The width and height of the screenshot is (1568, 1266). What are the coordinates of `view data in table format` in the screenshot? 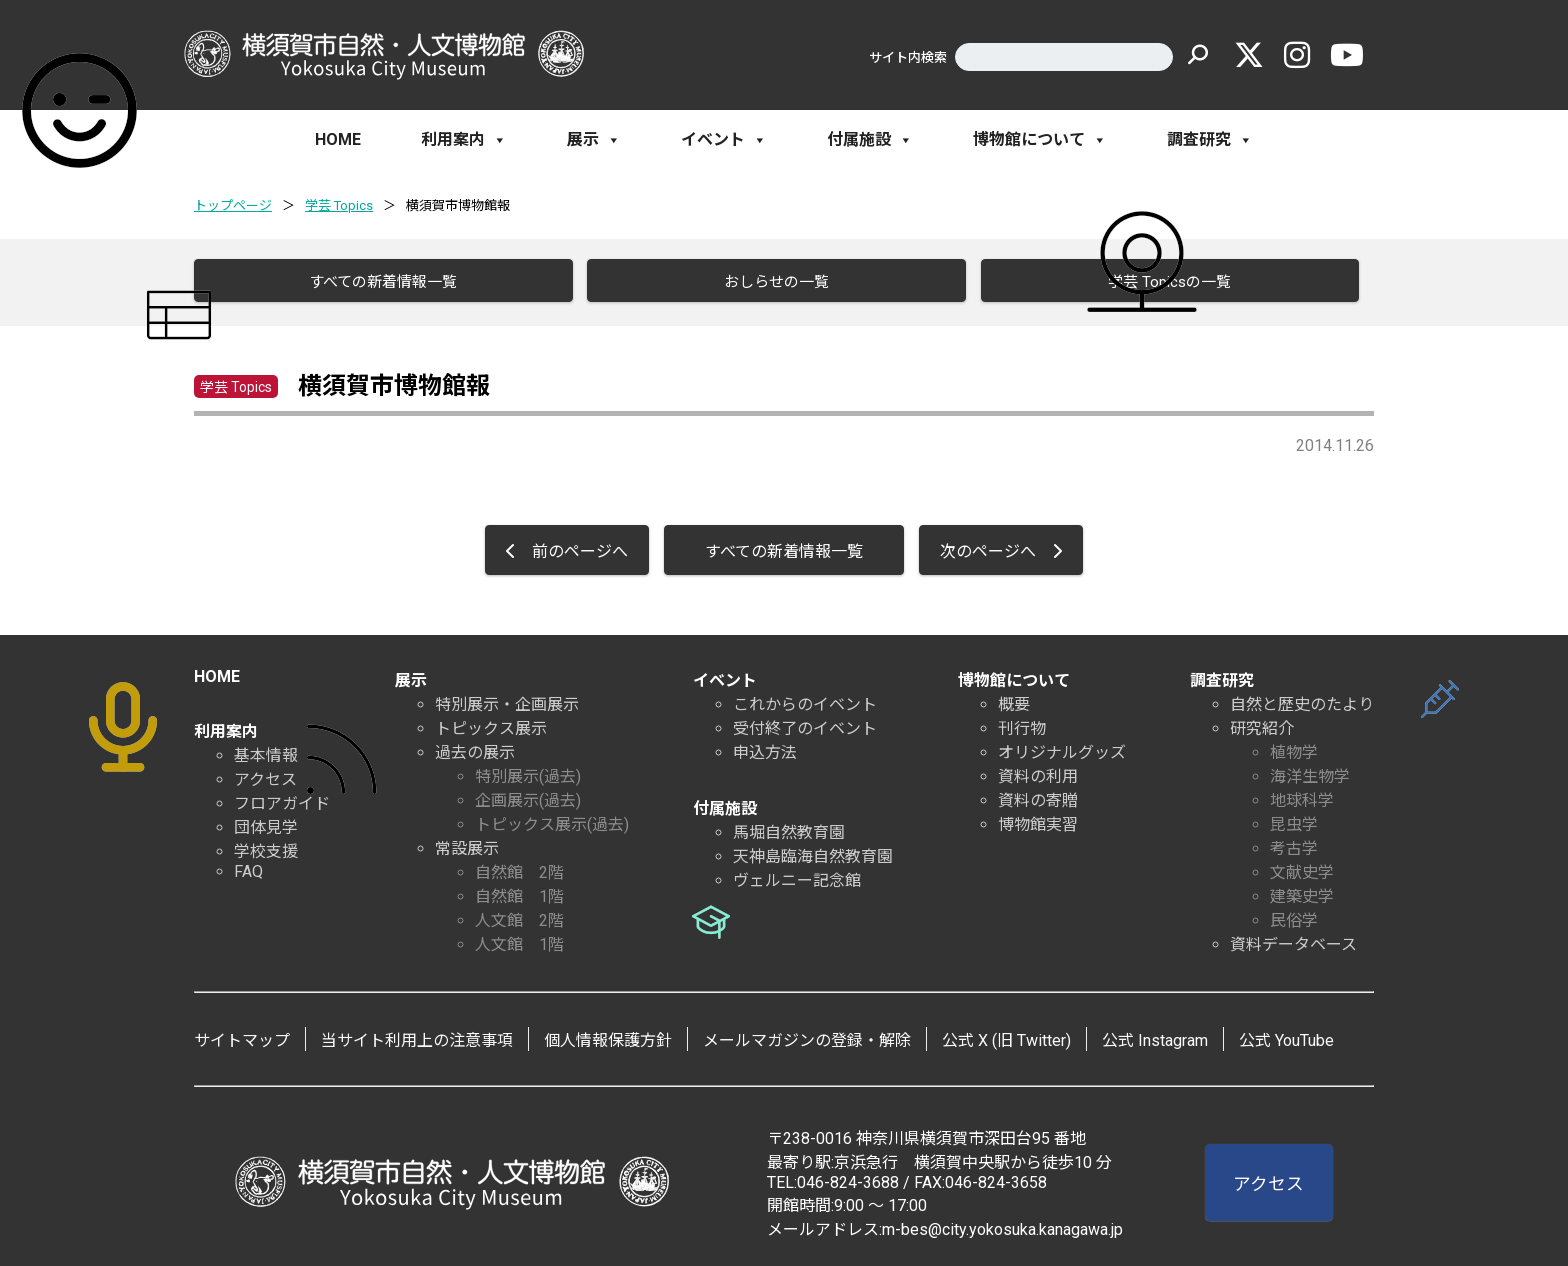 It's located at (179, 315).